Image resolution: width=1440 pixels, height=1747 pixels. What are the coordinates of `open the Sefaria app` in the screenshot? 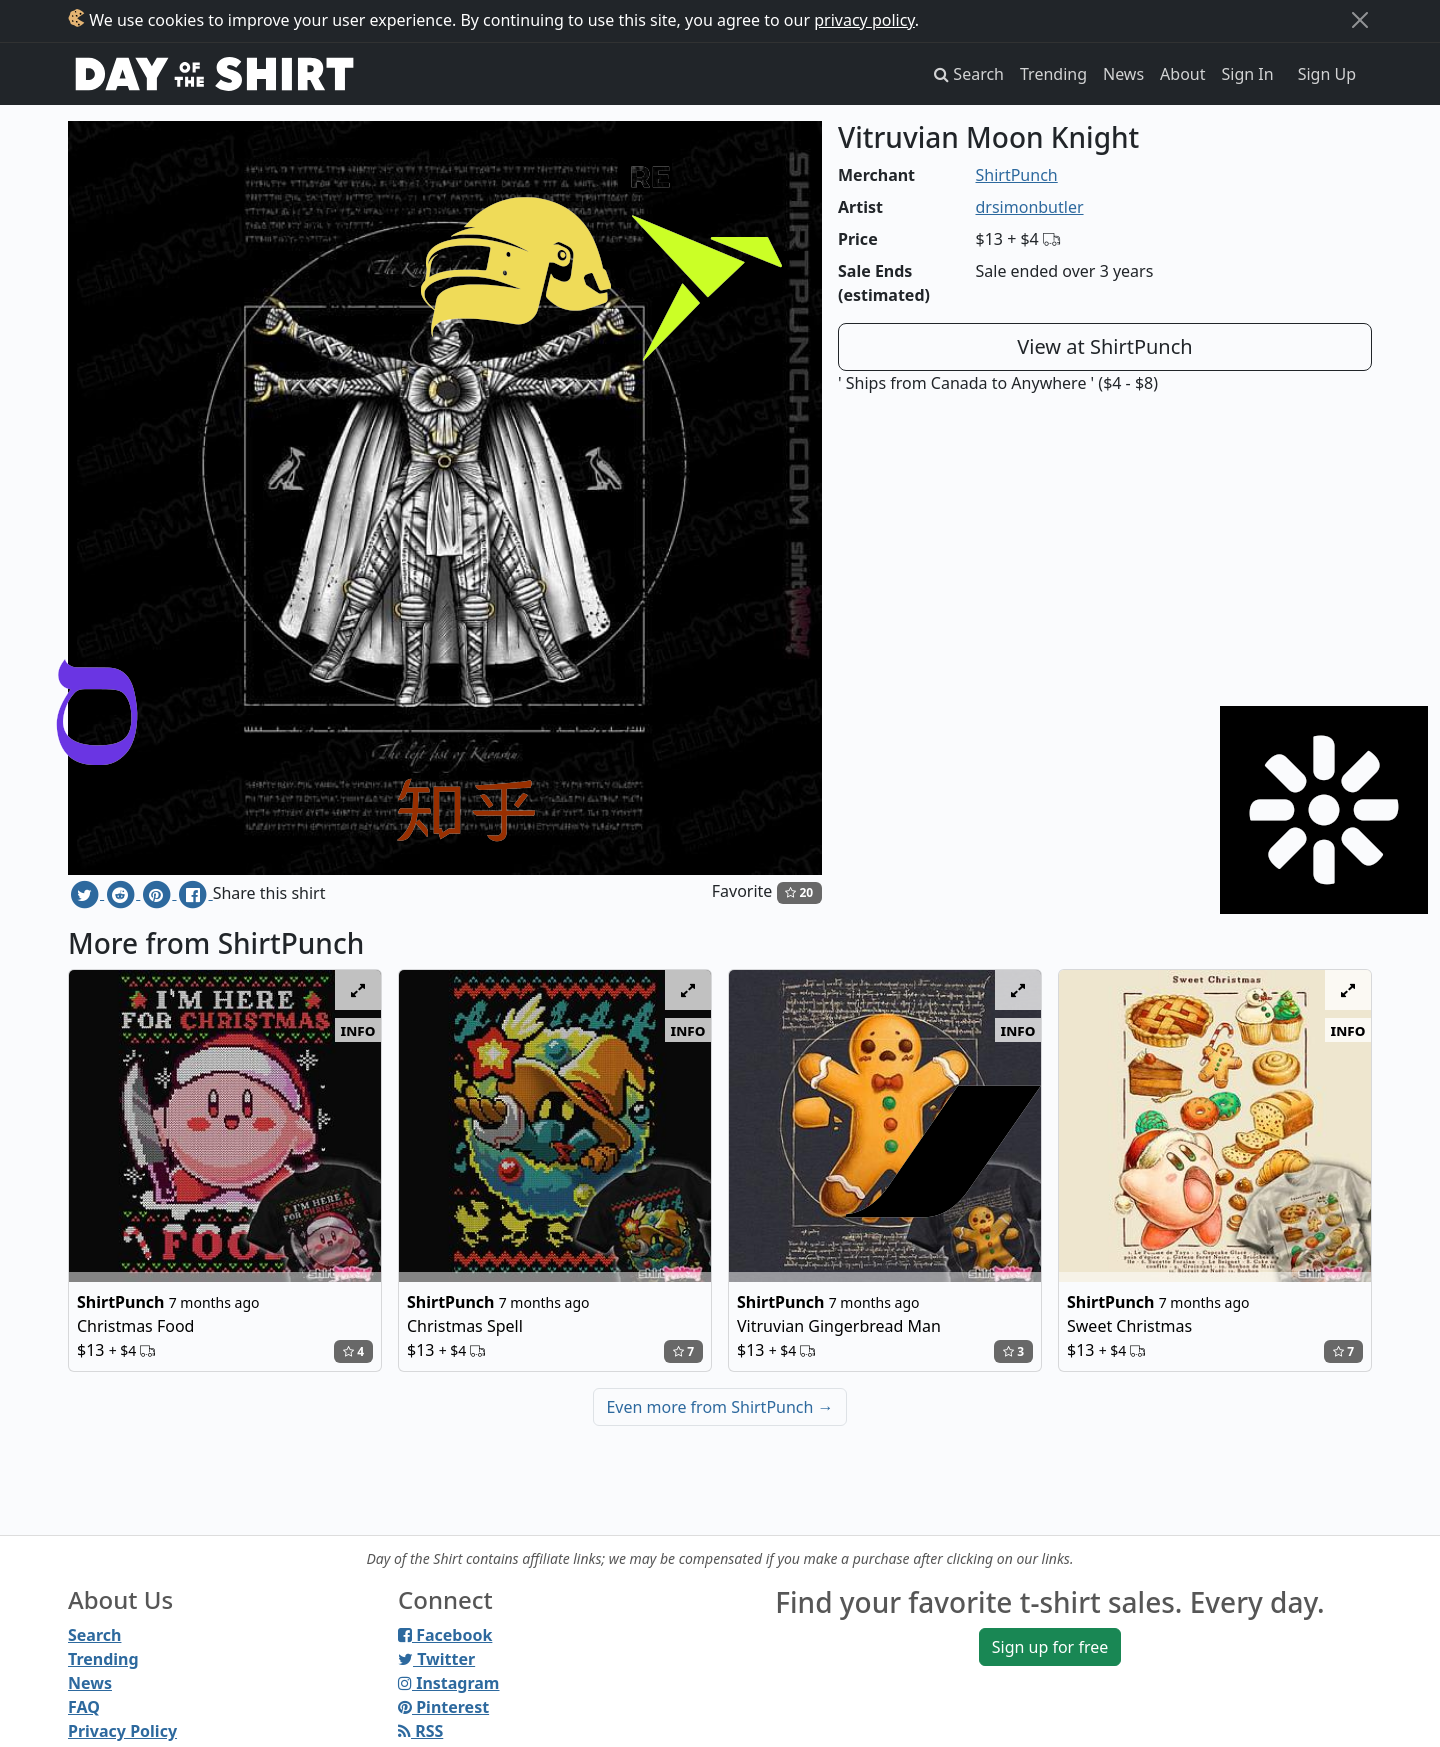 It's located at (97, 712).